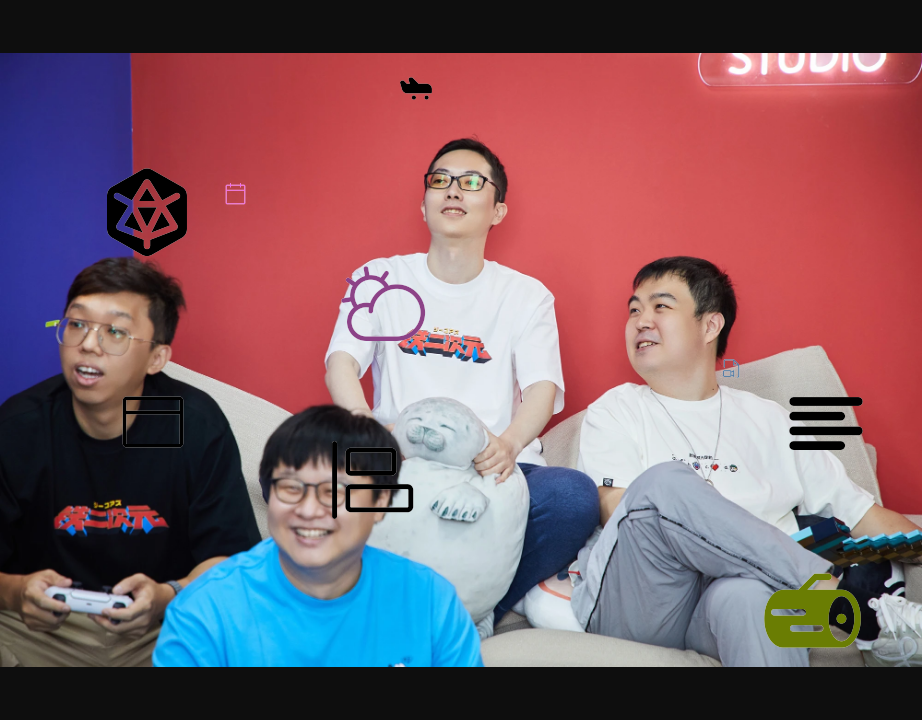 The image size is (922, 720). What do you see at coordinates (731, 368) in the screenshot?
I see `open a video file` at bounding box center [731, 368].